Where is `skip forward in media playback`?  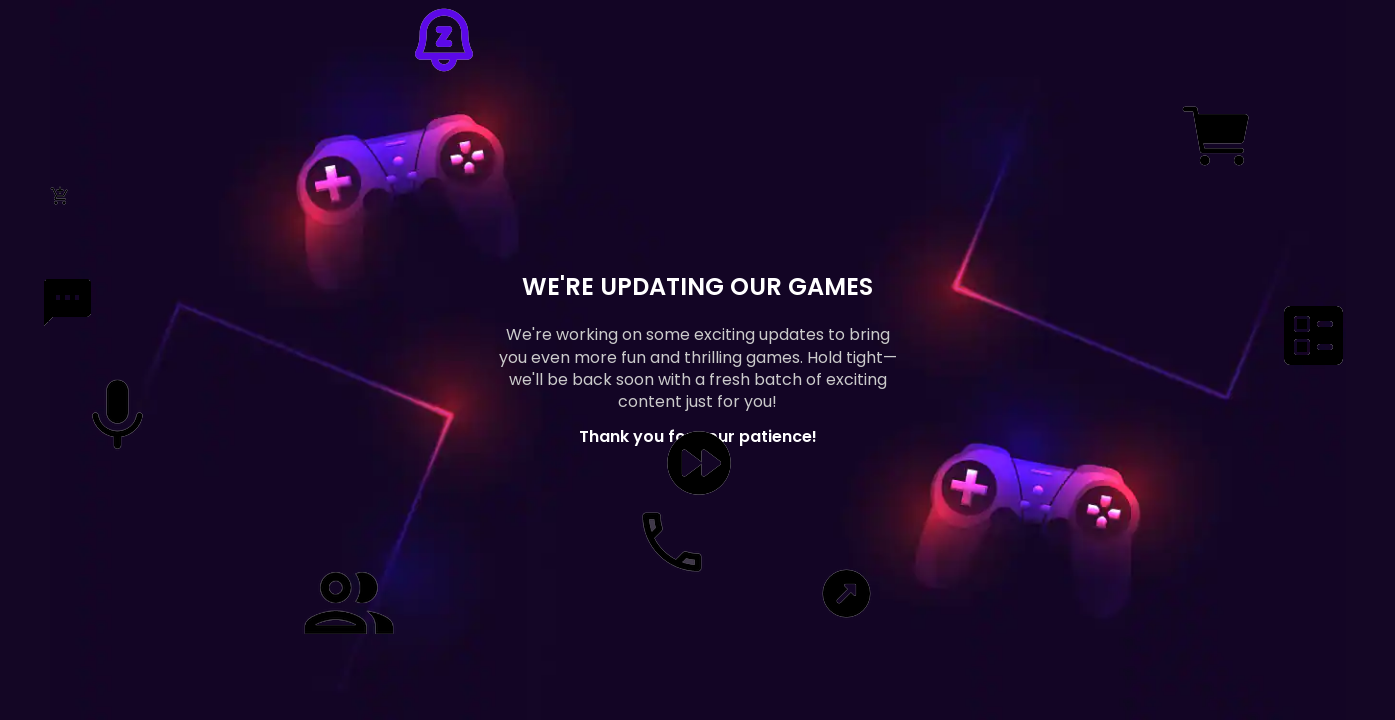 skip forward in media playback is located at coordinates (699, 463).